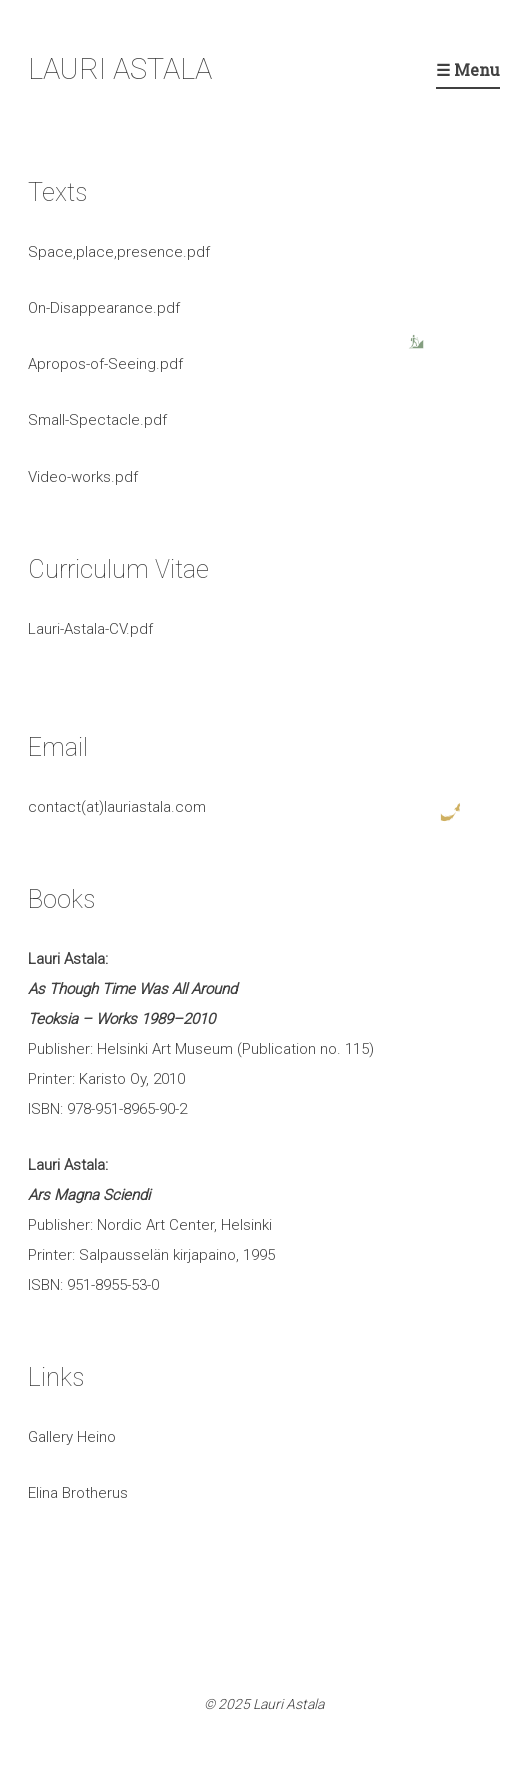 The width and height of the screenshot is (528, 1790). What do you see at coordinates (416, 341) in the screenshot?
I see `explore hiking trails nearby` at bounding box center [416, 341].